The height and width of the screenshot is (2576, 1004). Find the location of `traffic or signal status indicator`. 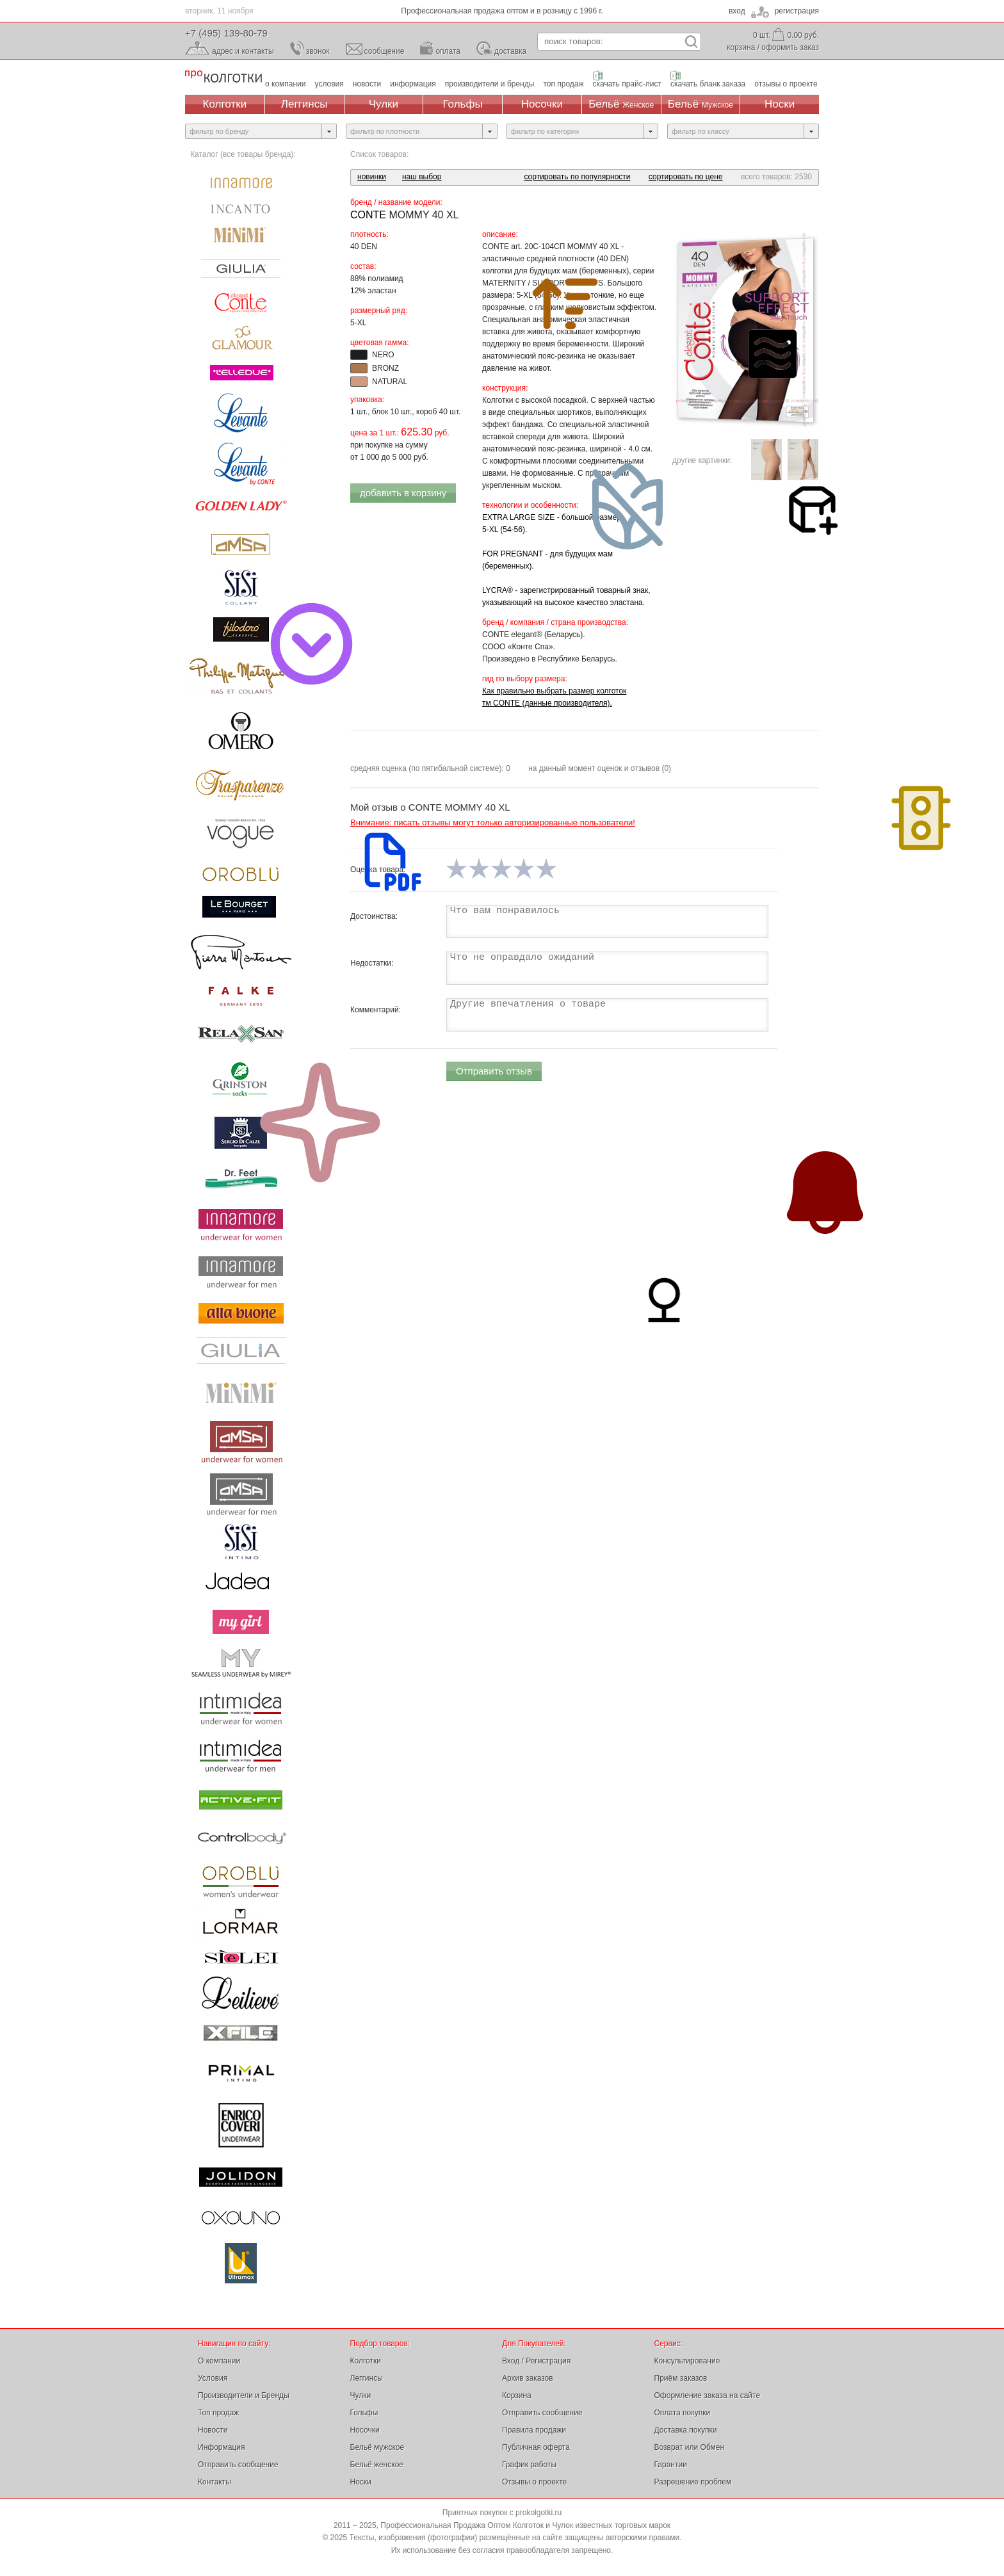

traffic or signal status indicator is located at coordinates (921, 818).